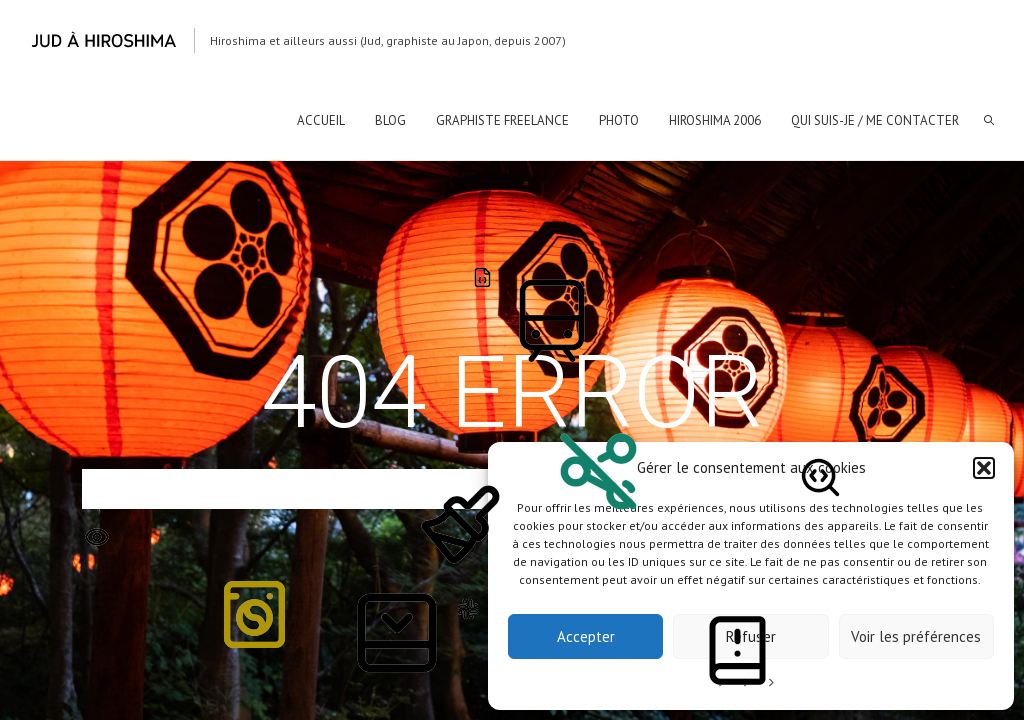 This screenshot has width=1024, height=720. What do you see at coordinates (97, 537) in the screenshot?
I see `view or preview content` at bounding box center [97, 537].